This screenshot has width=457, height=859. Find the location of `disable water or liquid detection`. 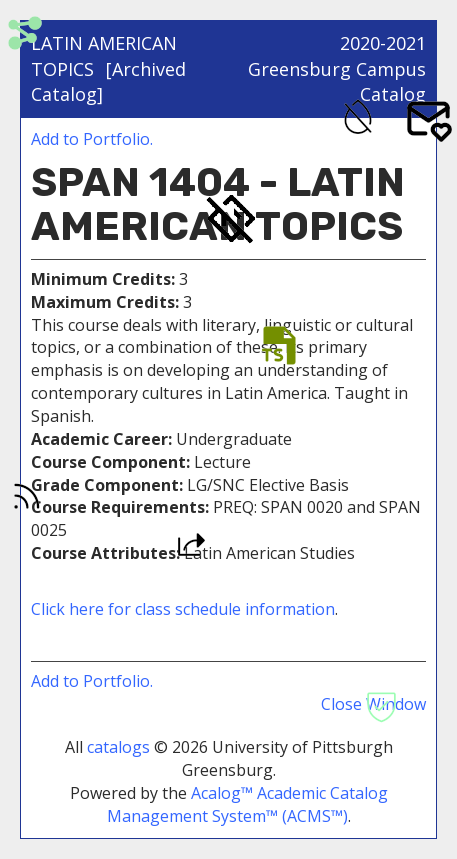

disable water or liquid detection is located at coordinates (358, 118).